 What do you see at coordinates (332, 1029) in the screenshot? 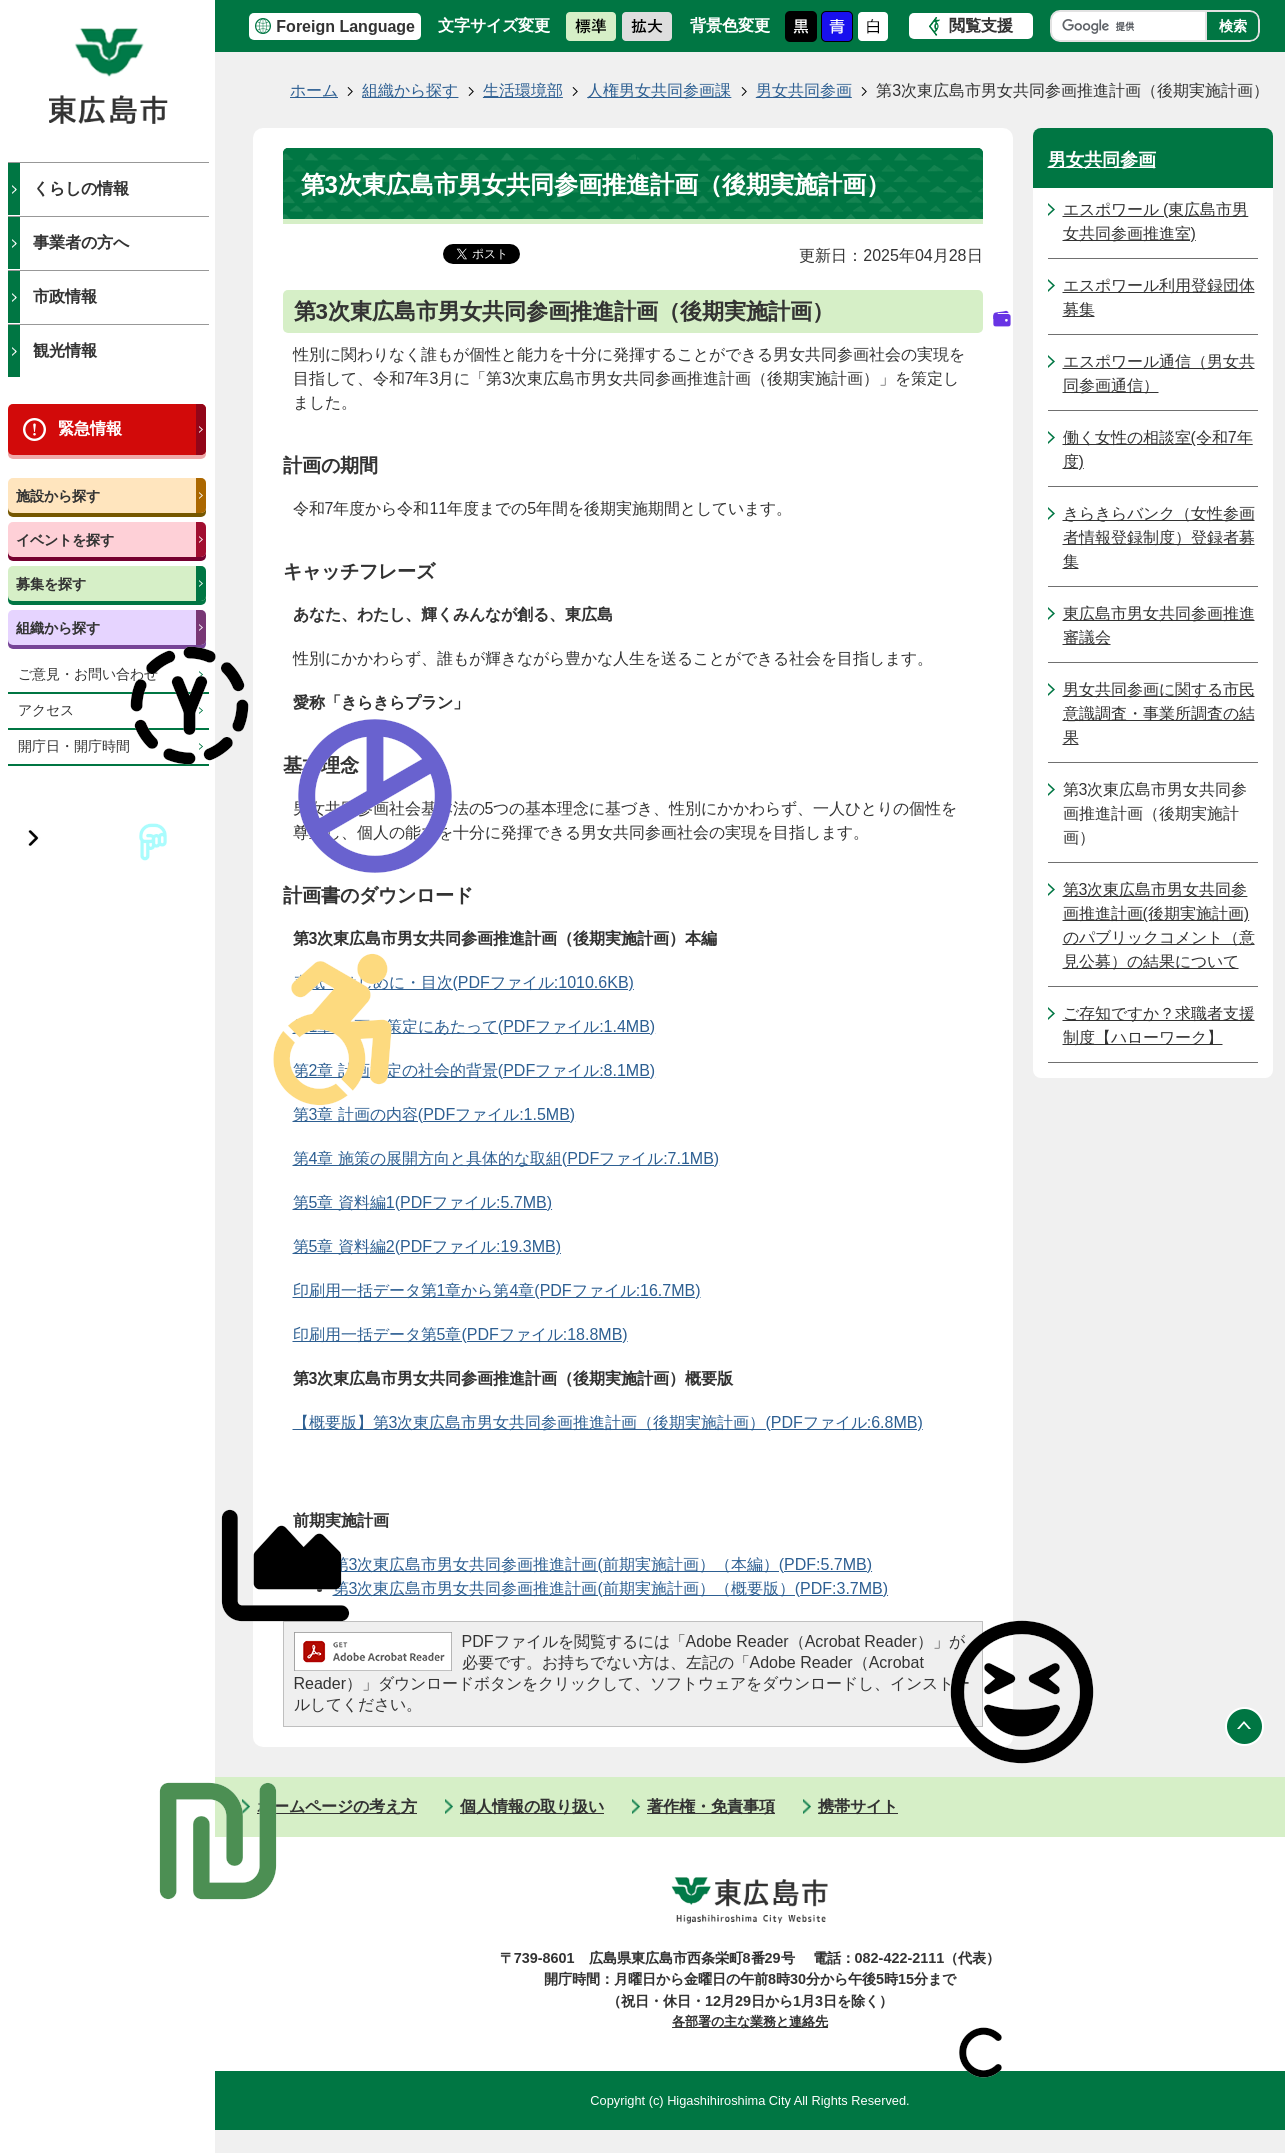
I see `indicates wheelchair accessibility` at bounding box center [332, 1029].